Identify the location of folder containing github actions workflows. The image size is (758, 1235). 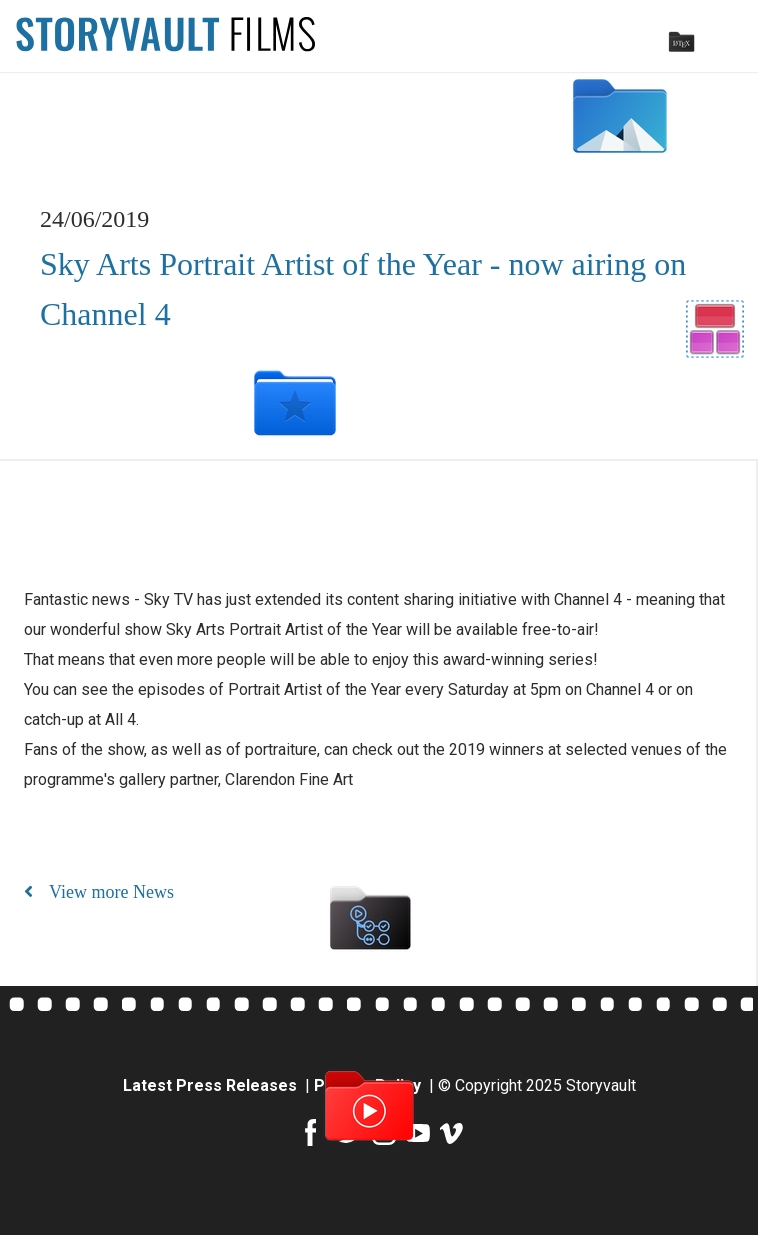
(370, 920).